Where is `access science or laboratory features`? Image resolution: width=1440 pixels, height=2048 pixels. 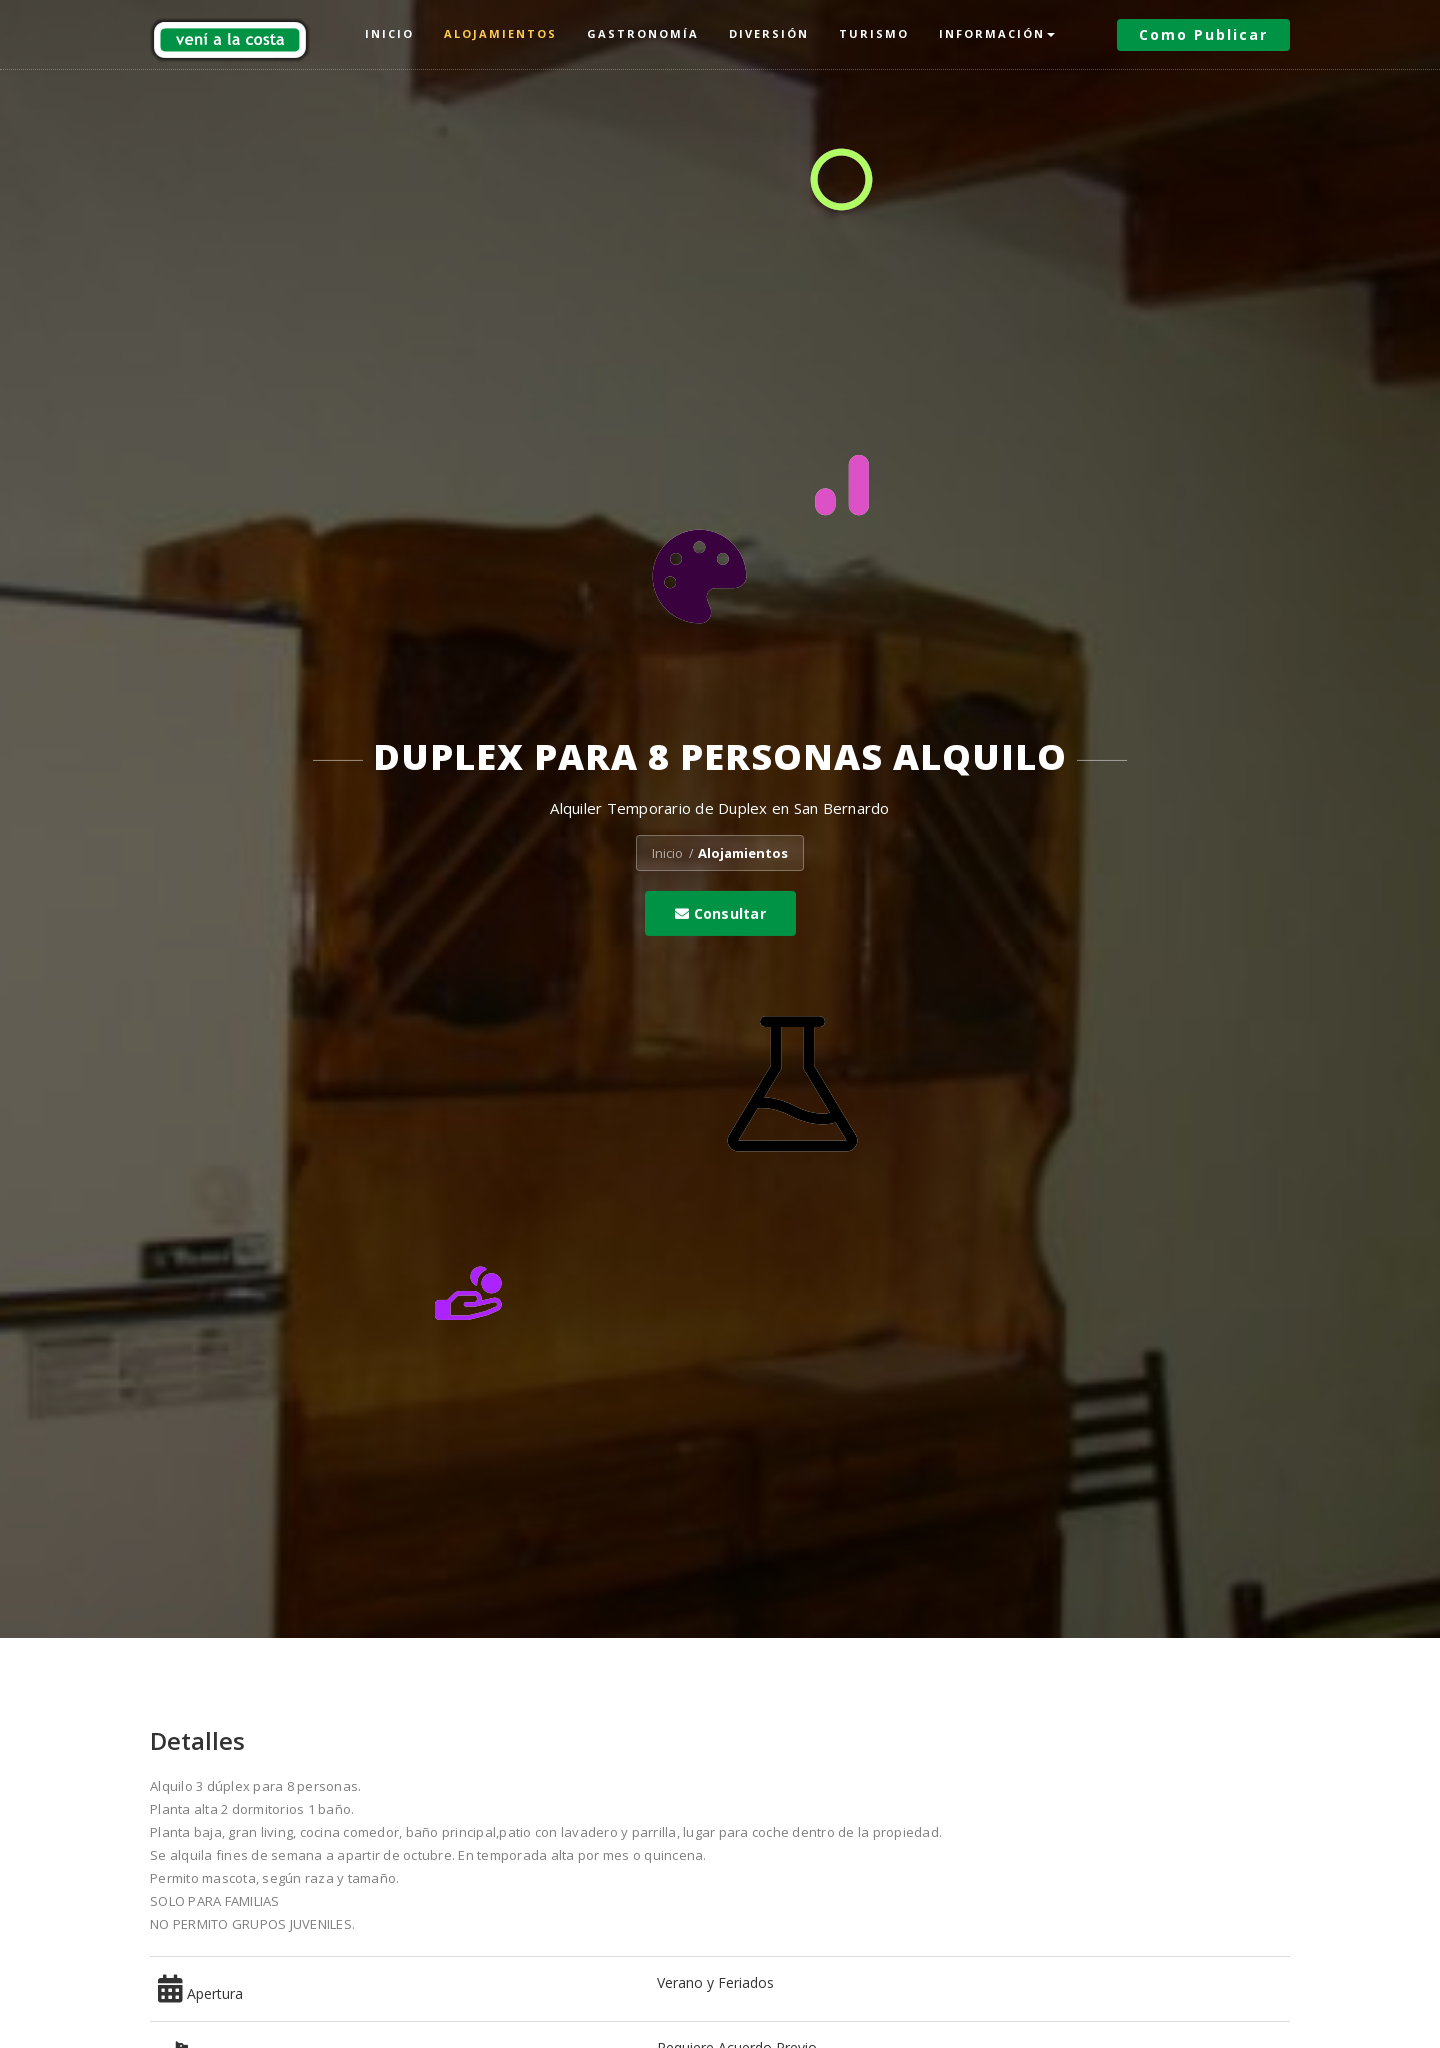
access science or laboratory features is located at coordinates (792, 1086).